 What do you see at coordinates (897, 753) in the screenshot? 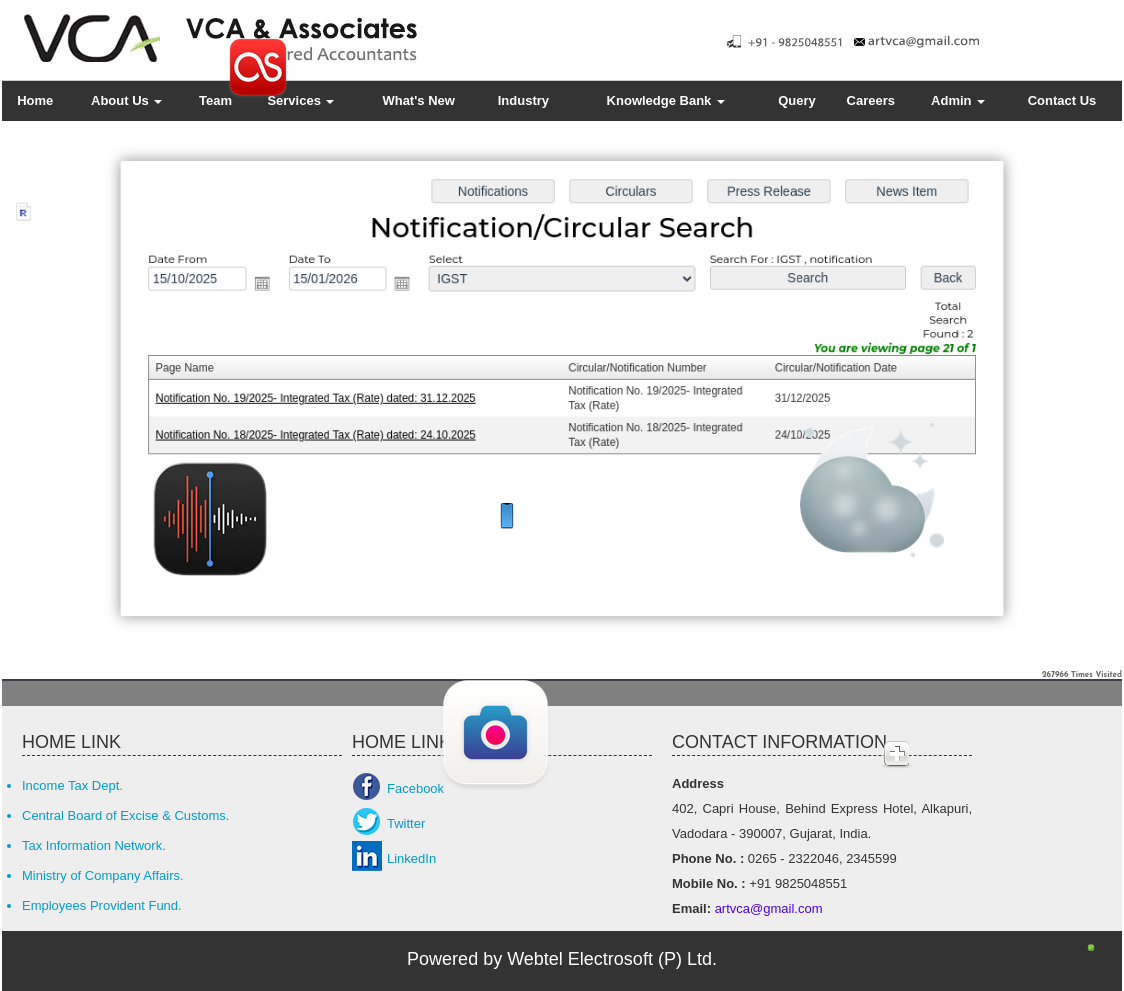
I see `zoom in to enlarge content` at bounding box center [897, 753].